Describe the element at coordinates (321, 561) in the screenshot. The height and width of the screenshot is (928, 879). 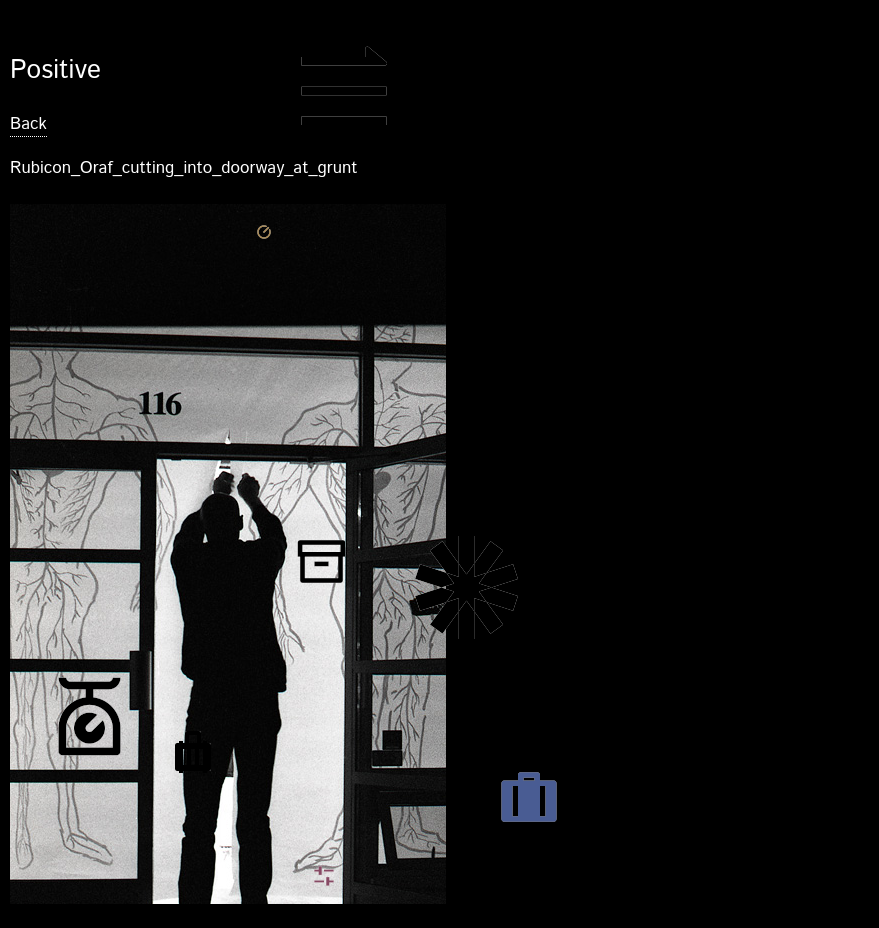
I see `archive this item` at that location.